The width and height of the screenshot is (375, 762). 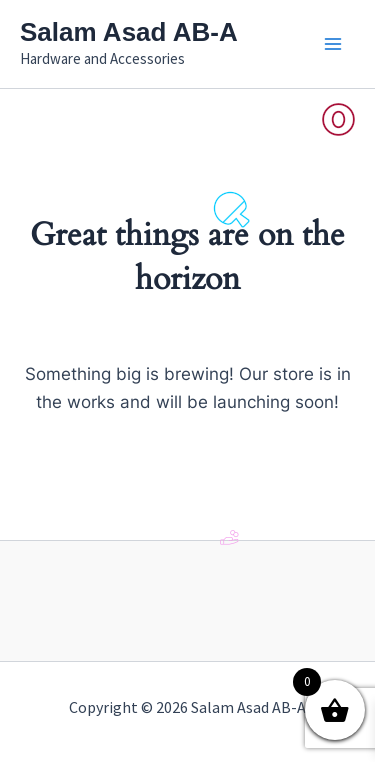 I want to click on access ping pong or table tennis game, so click(x=231, y=209).